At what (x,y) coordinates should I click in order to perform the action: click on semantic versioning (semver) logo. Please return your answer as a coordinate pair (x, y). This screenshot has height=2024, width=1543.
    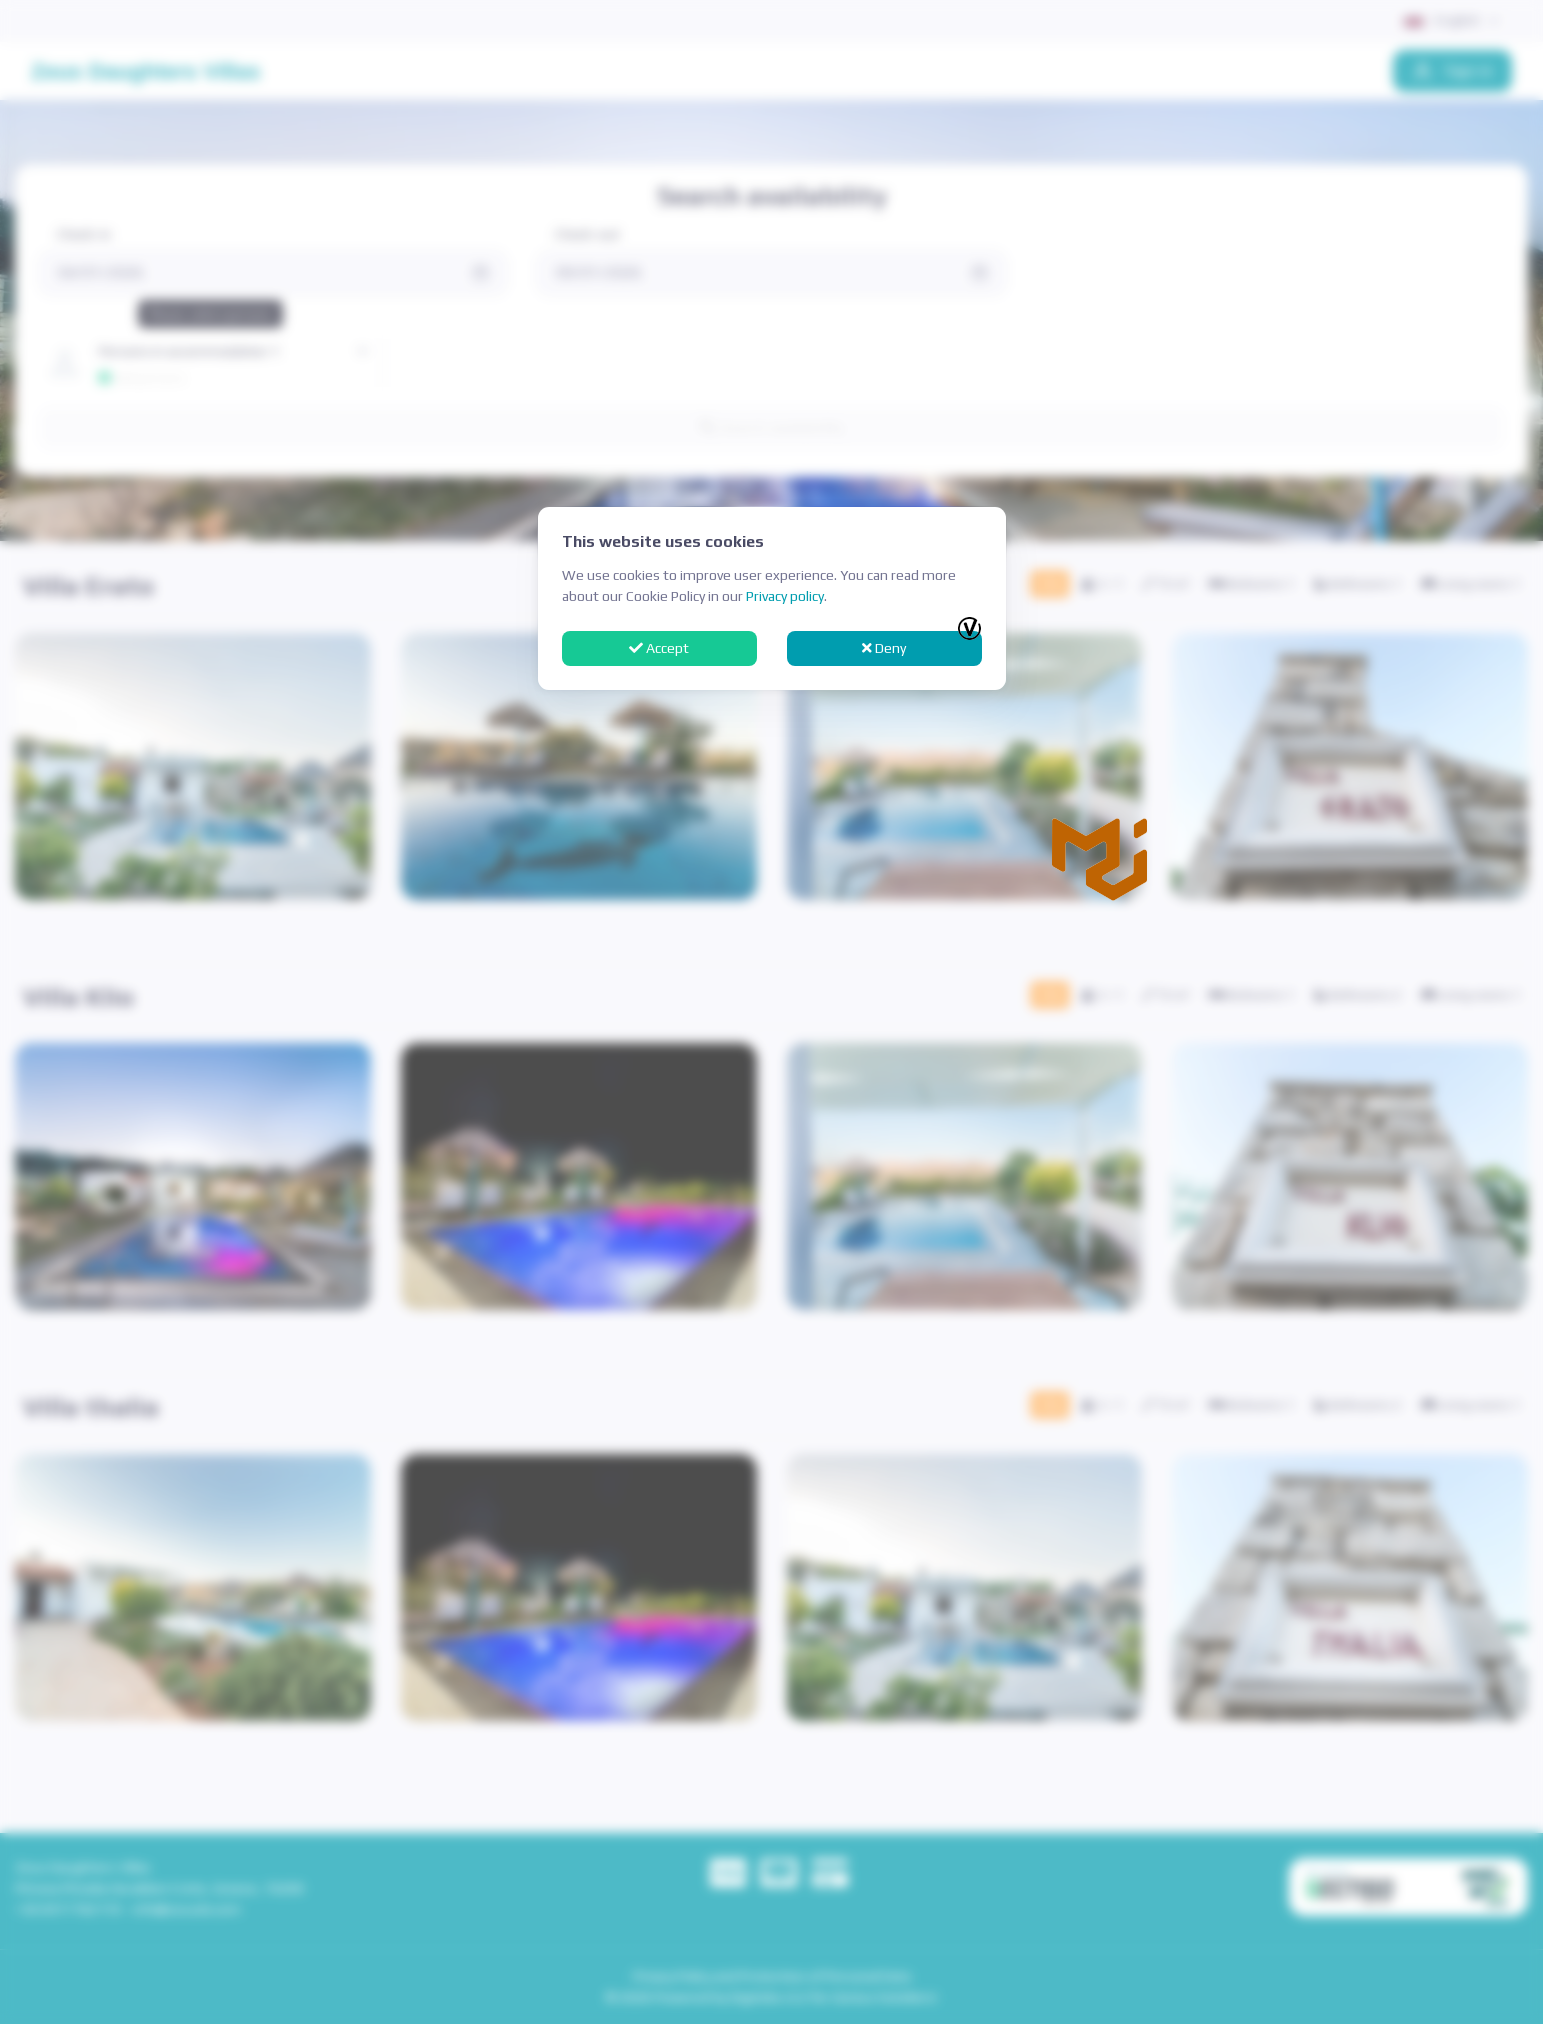
    Looking at the image, I should click on (969, 628).